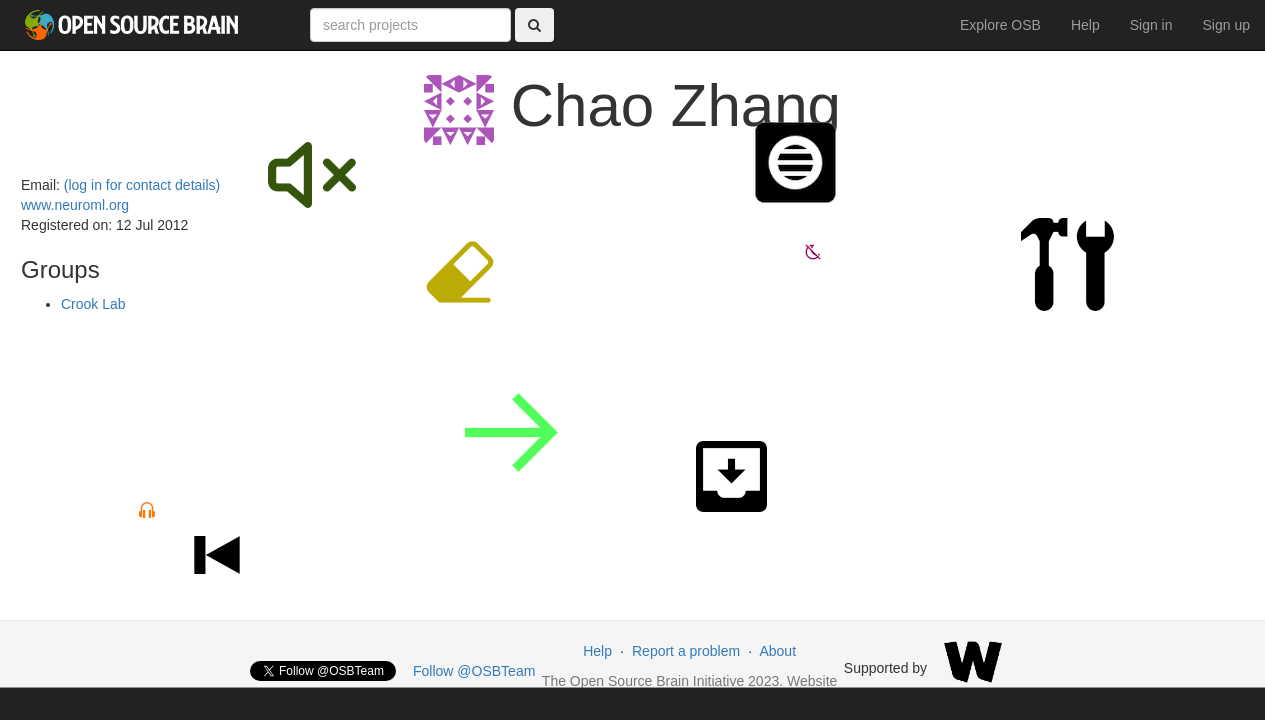 This screenshot has width=1265, height=720. What do you see at coordinates (731, 476) in the screenshot?
I see `download to inbox` at bounding box center [731, 476].